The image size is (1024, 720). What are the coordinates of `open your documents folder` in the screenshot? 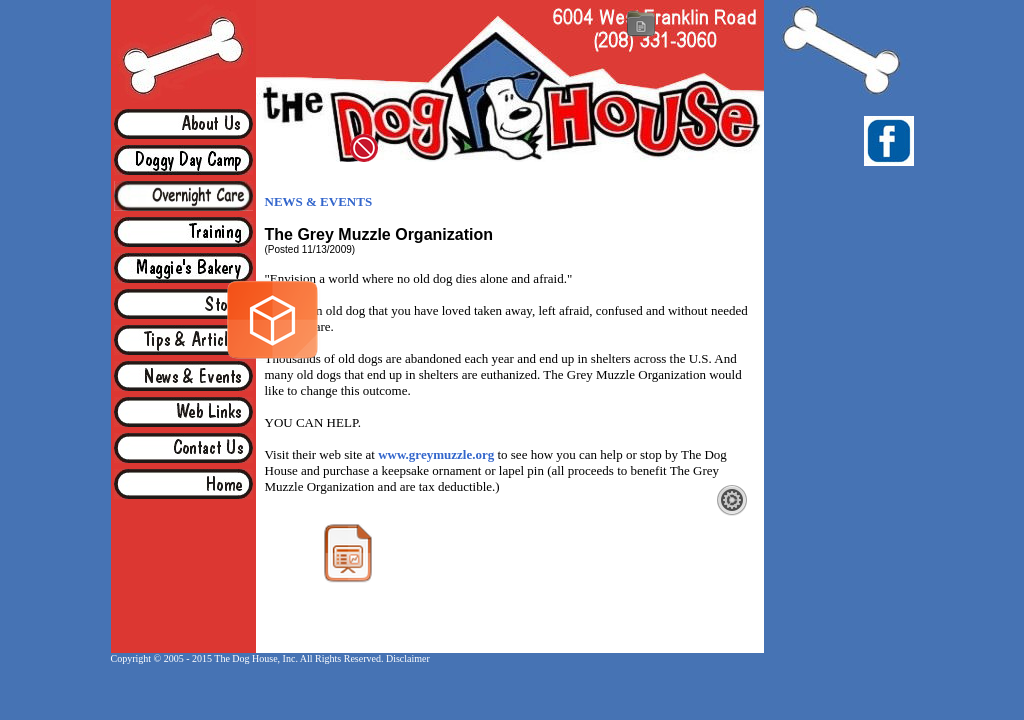 It's located at (641, 23).